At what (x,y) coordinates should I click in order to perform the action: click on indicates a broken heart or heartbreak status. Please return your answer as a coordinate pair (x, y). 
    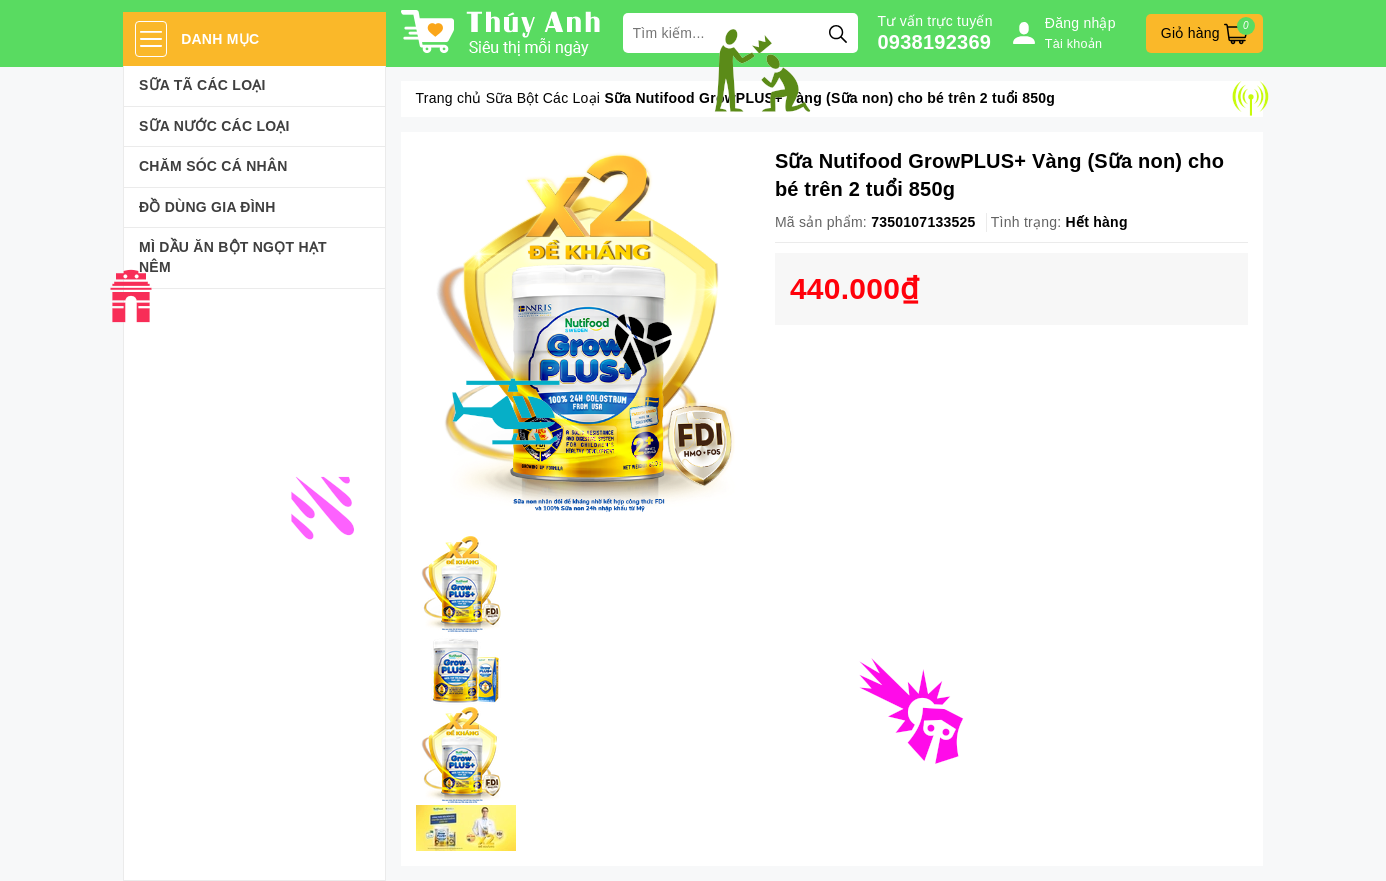
    Looking at the image, I should click on (643, 345).